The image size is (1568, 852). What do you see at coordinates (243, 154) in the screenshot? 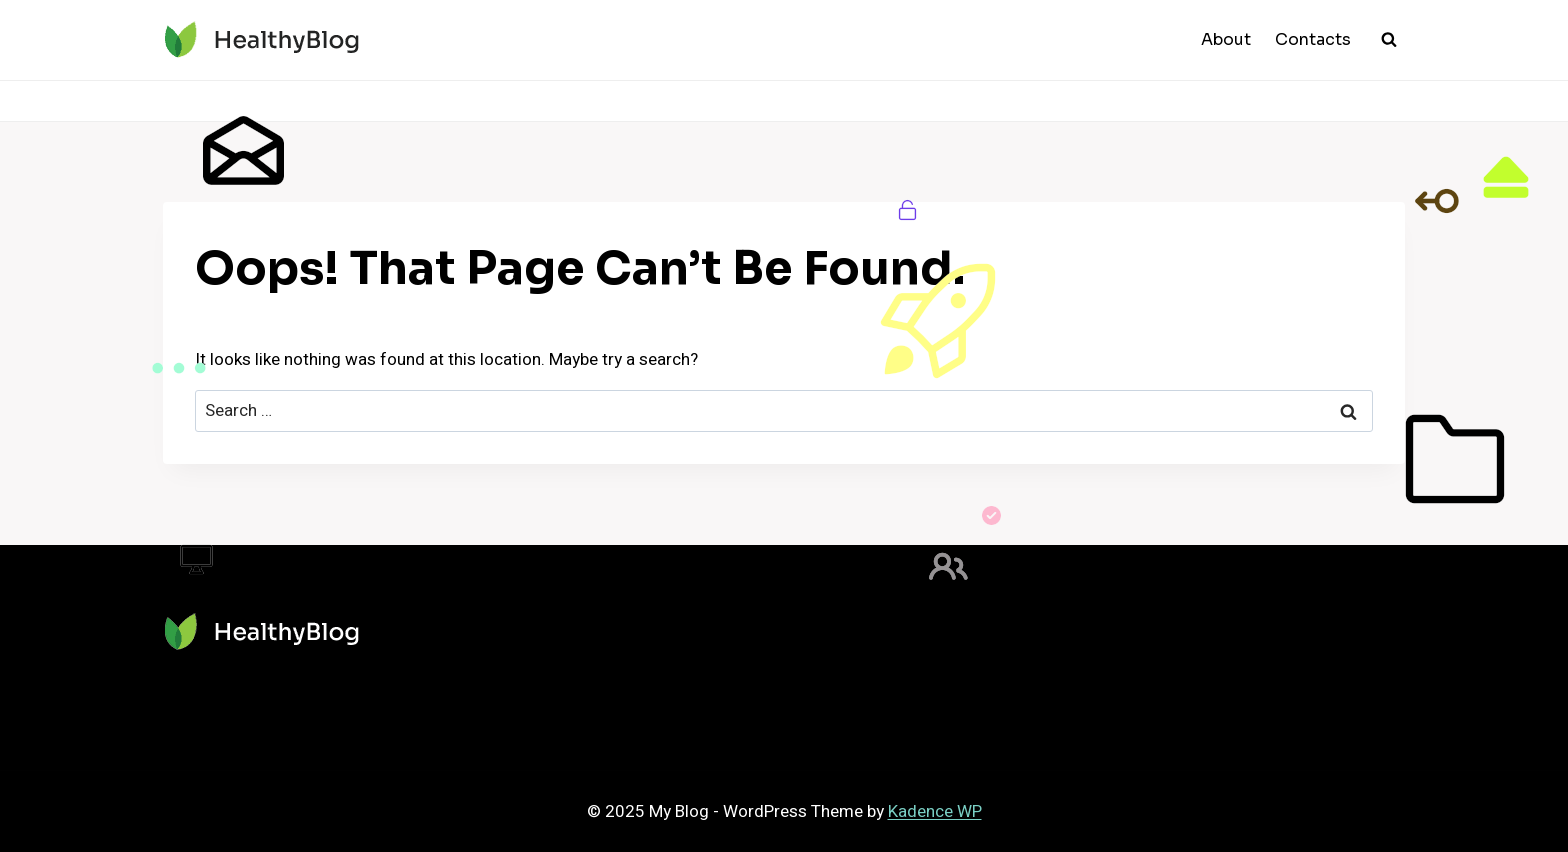
I see `mark message as read` at bounding box center [243, 154].